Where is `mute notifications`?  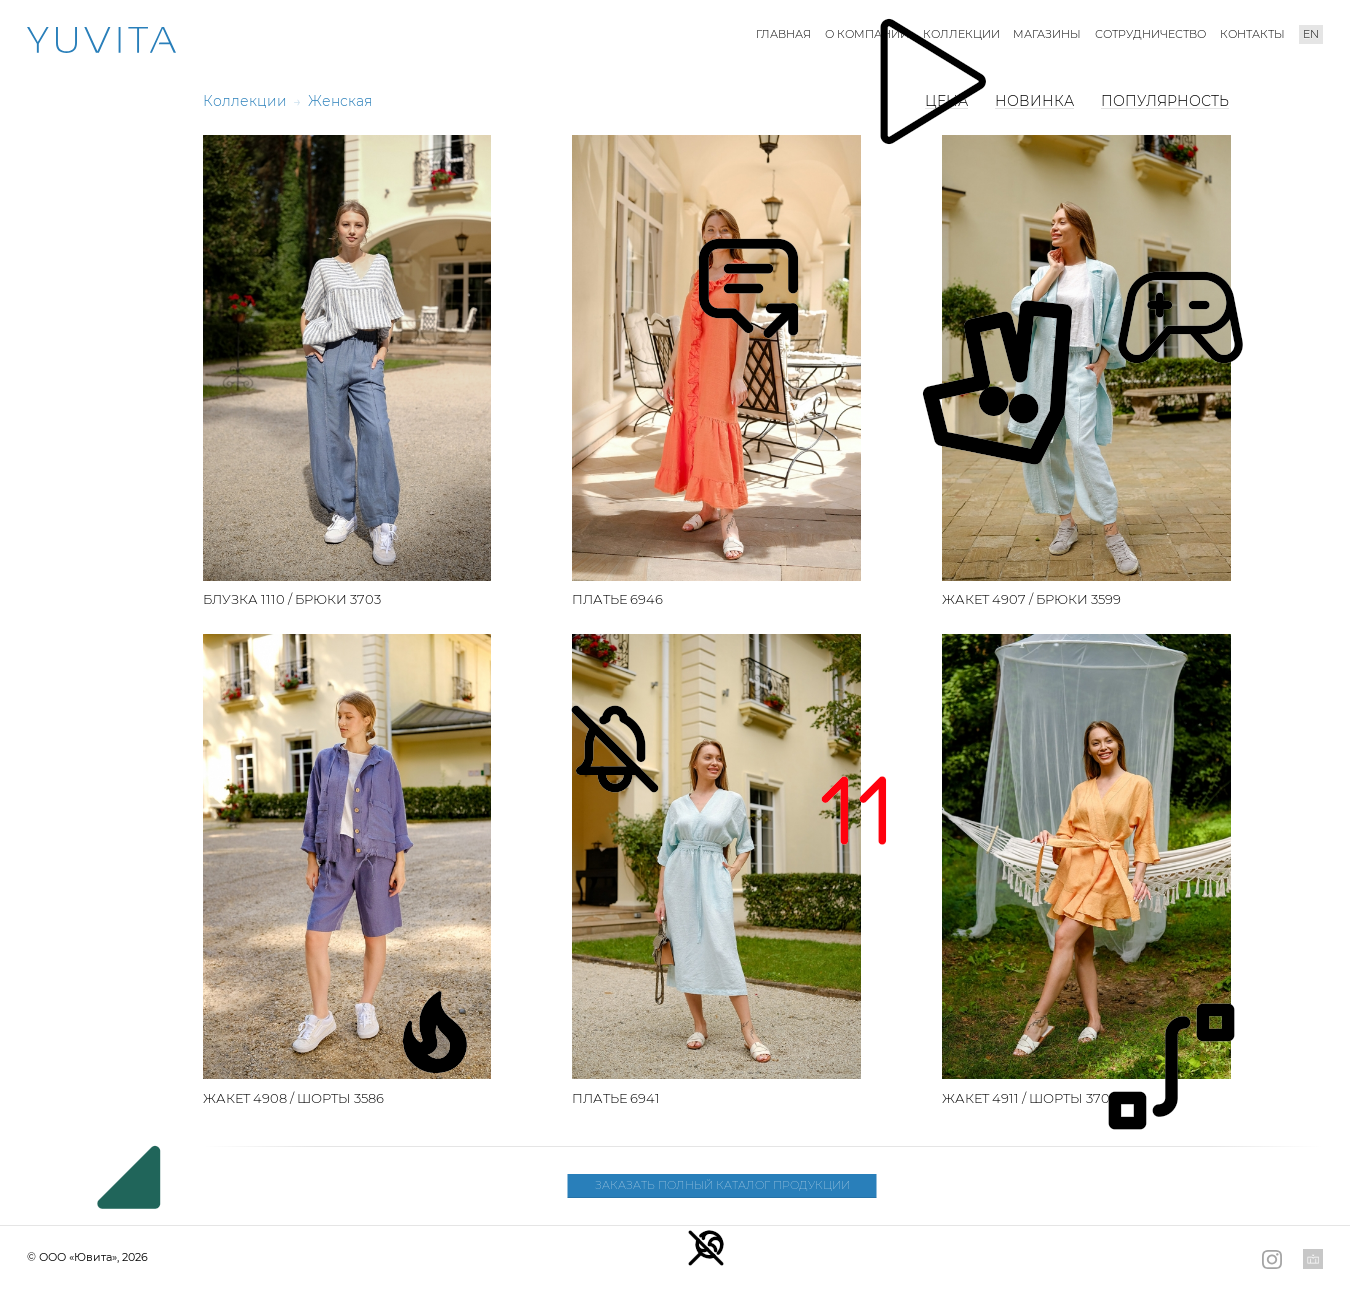 mute notifications is located at coordinates (615, 749).